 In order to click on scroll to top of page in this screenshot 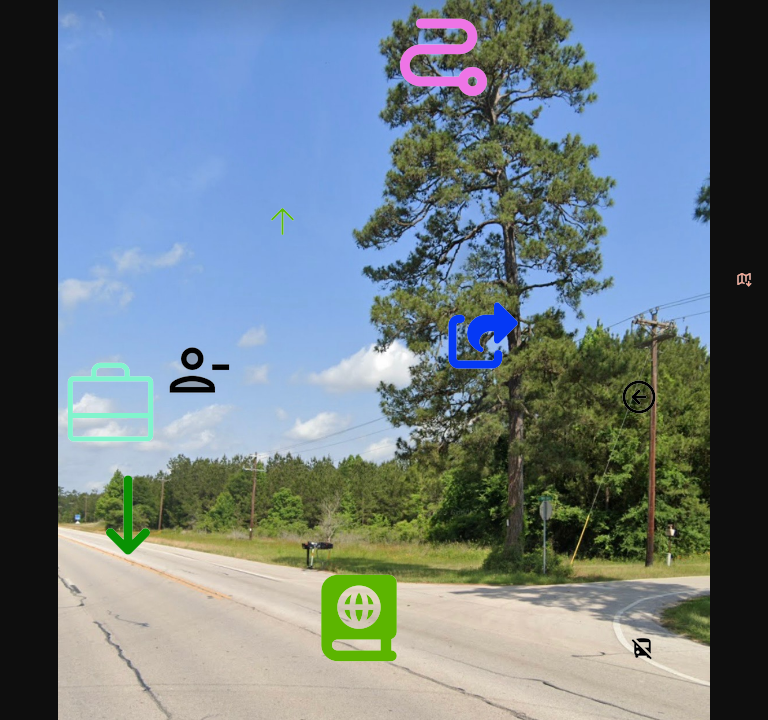, I will do `click(282, 221)`.